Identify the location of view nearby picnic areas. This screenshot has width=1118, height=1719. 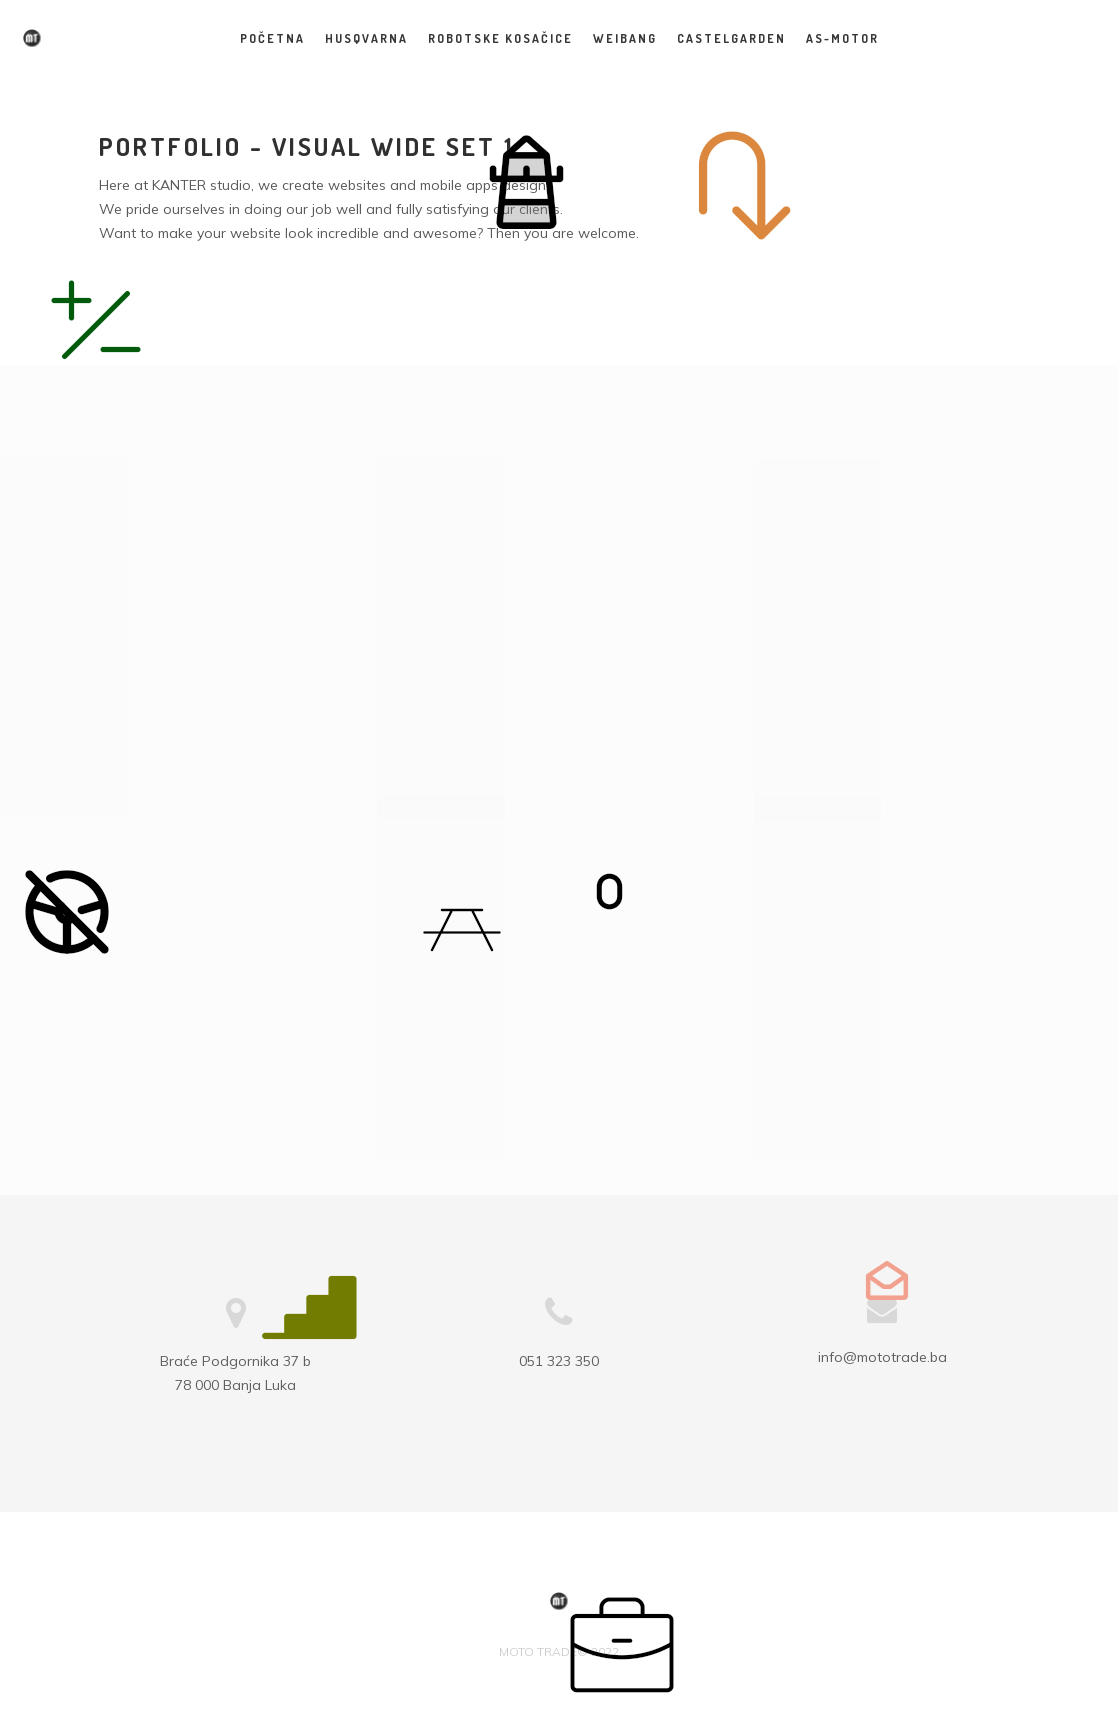
(462, 930).